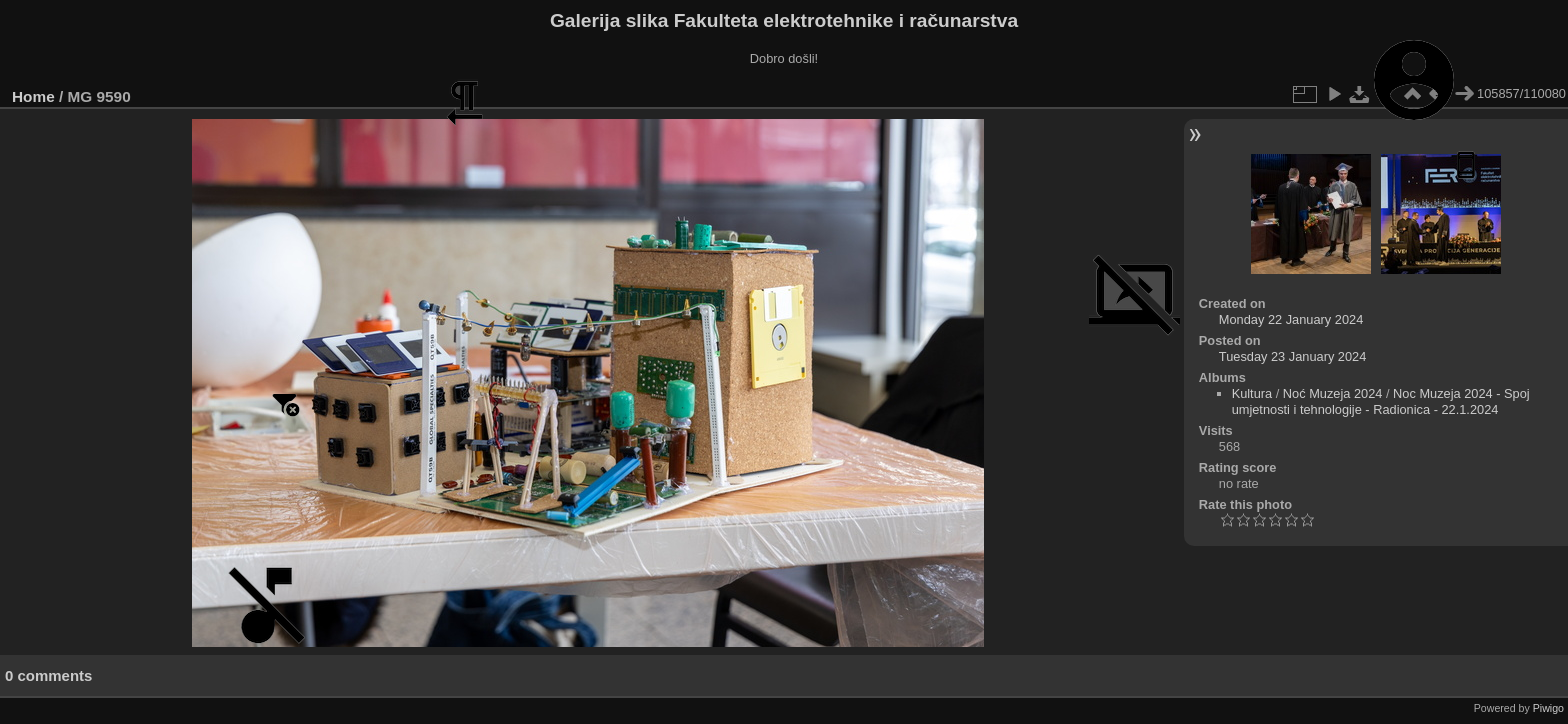  Describe the element at coordinates (1414, 80) in the screenshot. I see `access your profile or account settings` at that location.